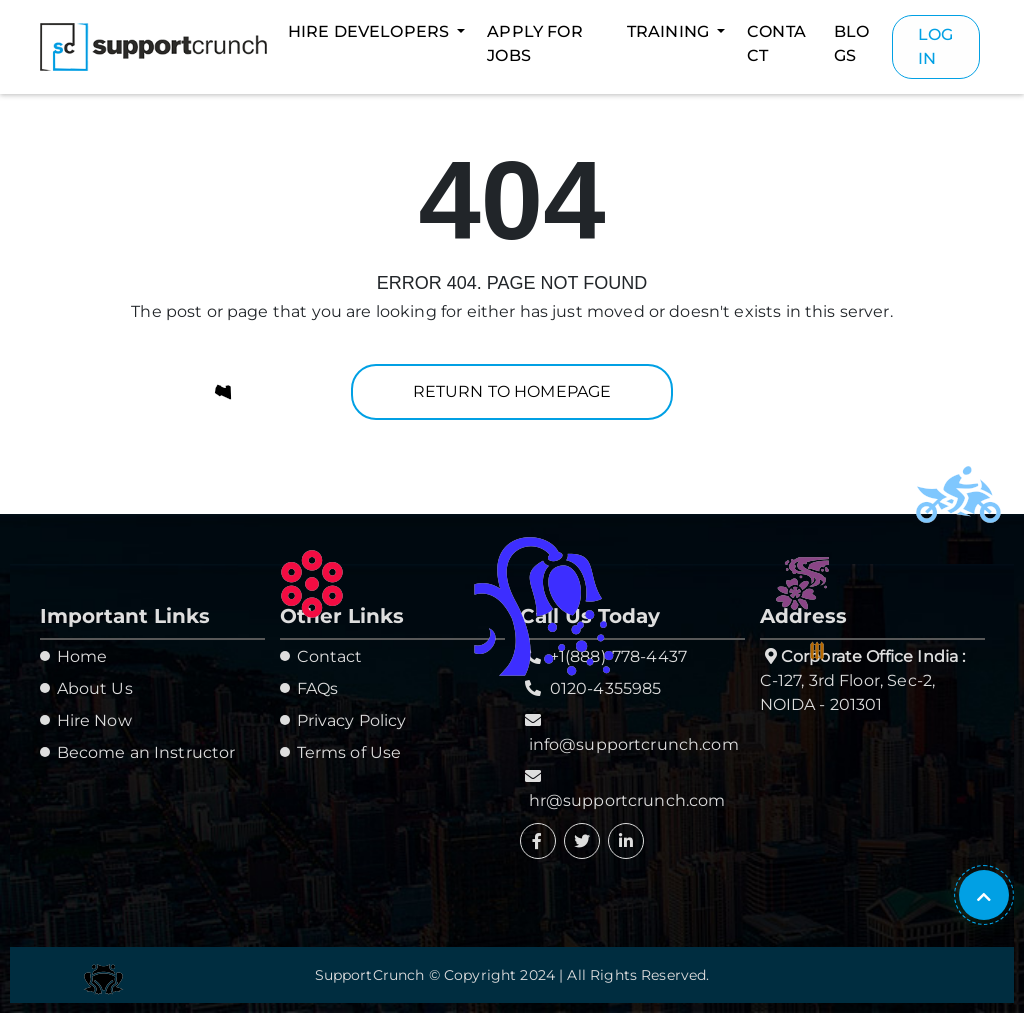 This screenshot has width=1024, height=1013. Describe the element at coordinates (312, 584) in the screenshot. I see `select chaingun weapon in game` at that location.